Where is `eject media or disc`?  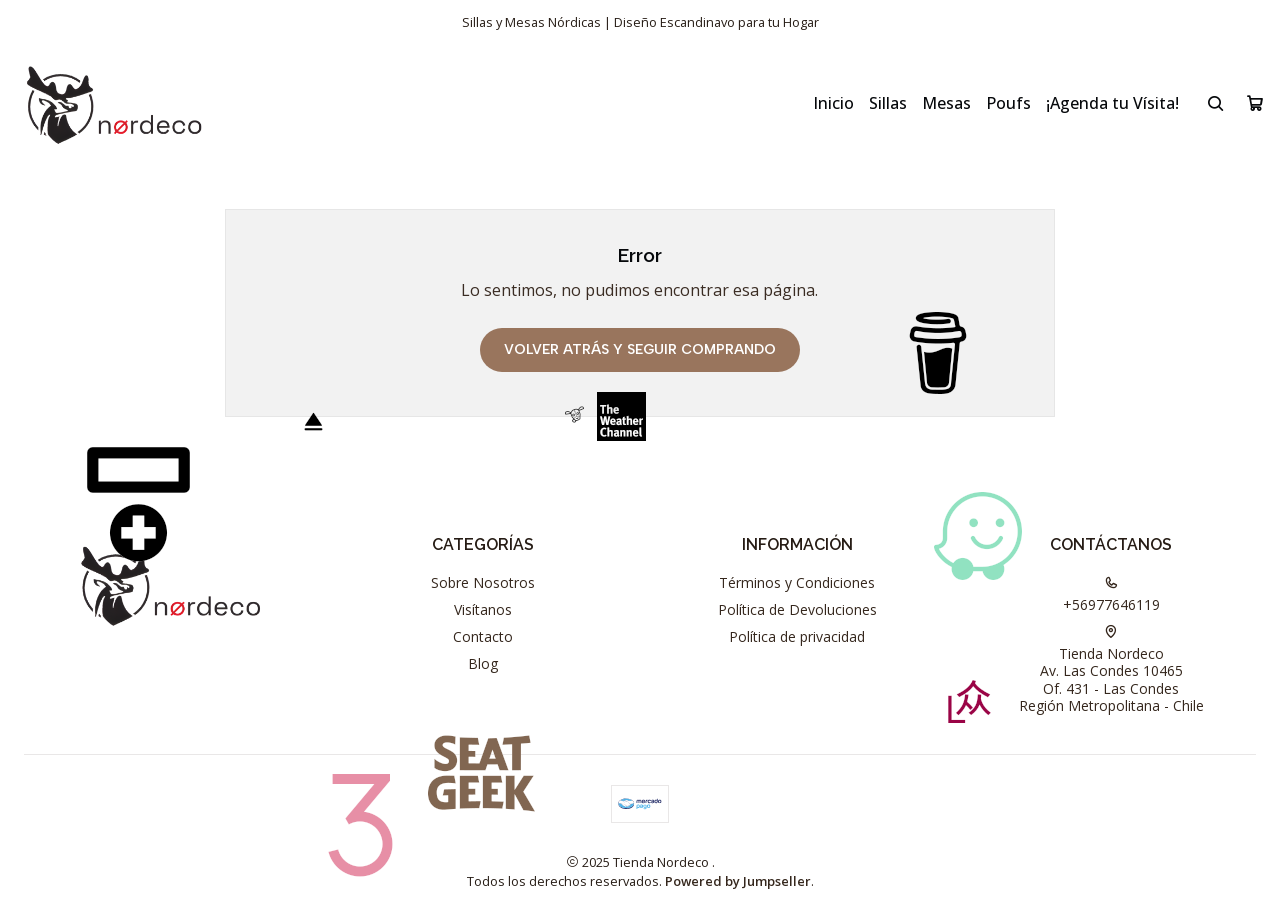
eject media or disc is located at coordinates (313, 422).